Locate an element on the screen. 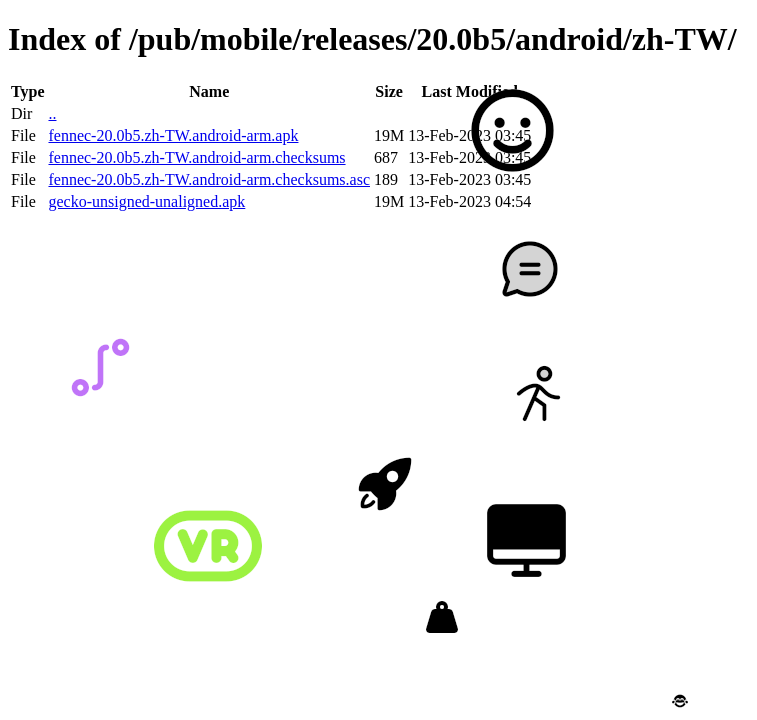 The height and width of the screenshot is (720, 757). access virtual reality mode or settings is located at coordinates (208, 546).